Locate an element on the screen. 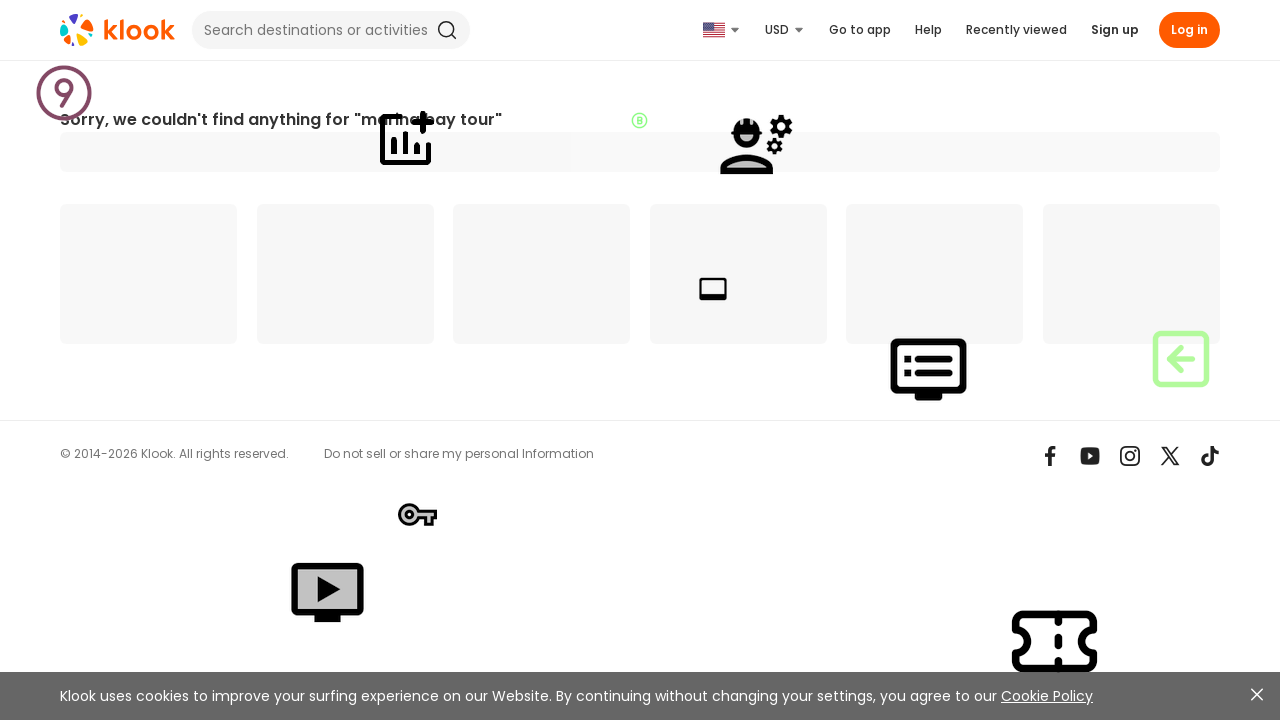 The width and height of the screenshot is (1280, 720). xbox controller B button indicator is located at coordinates (639, 120).